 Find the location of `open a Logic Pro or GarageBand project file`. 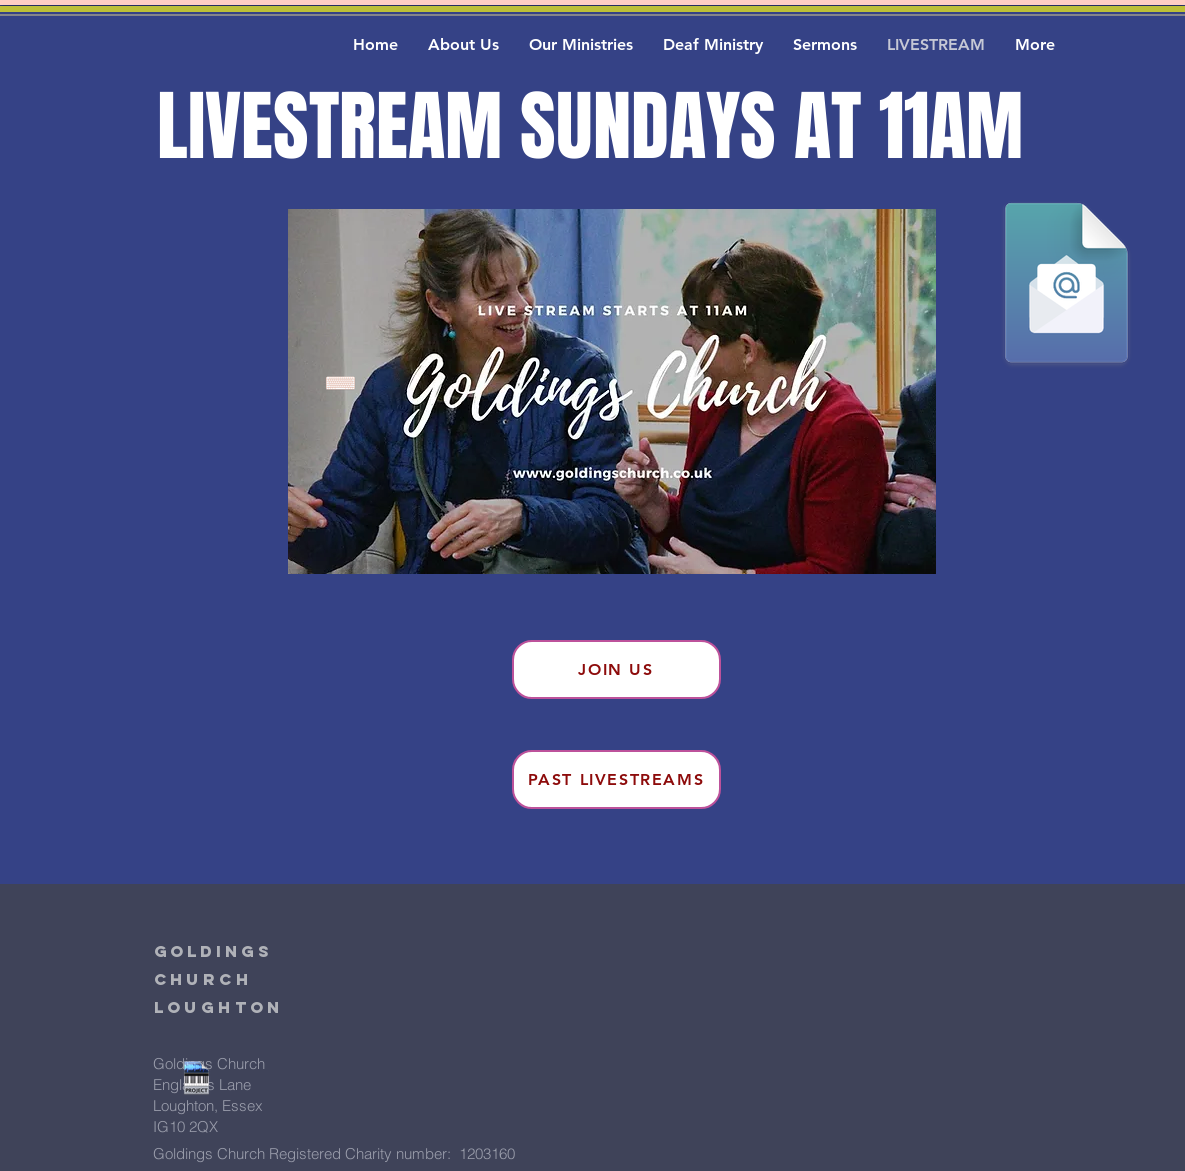

open a Logic Pro or GarageBand project file is located at coordinates (196, 1078).